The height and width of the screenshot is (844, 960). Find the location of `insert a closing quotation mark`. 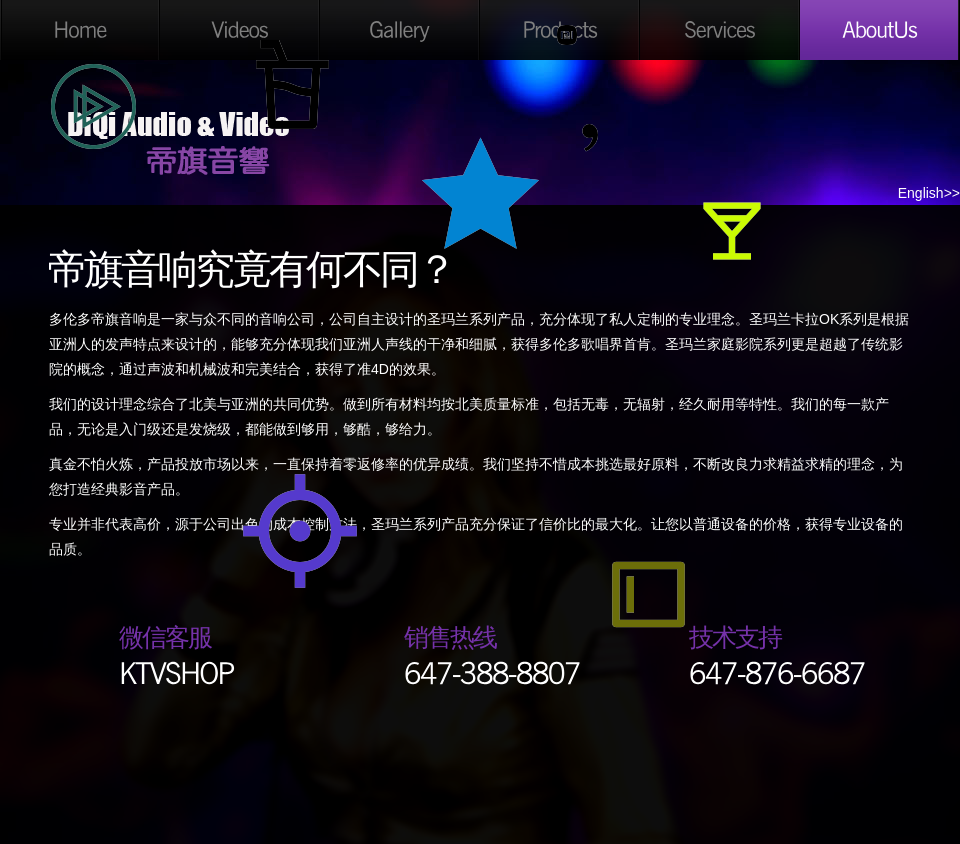

insert a closing quotation mark is located at coordinates (590, 137).